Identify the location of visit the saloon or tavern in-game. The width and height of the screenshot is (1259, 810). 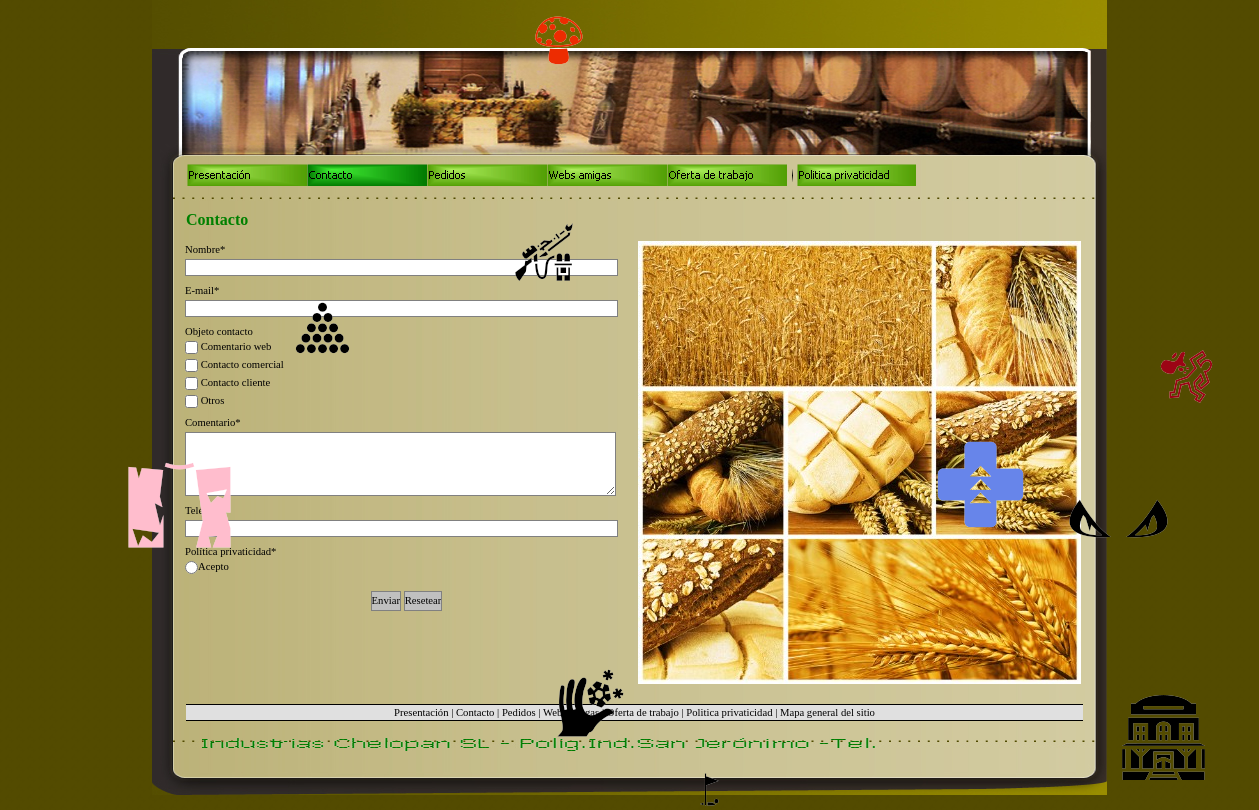
(1163, 737).